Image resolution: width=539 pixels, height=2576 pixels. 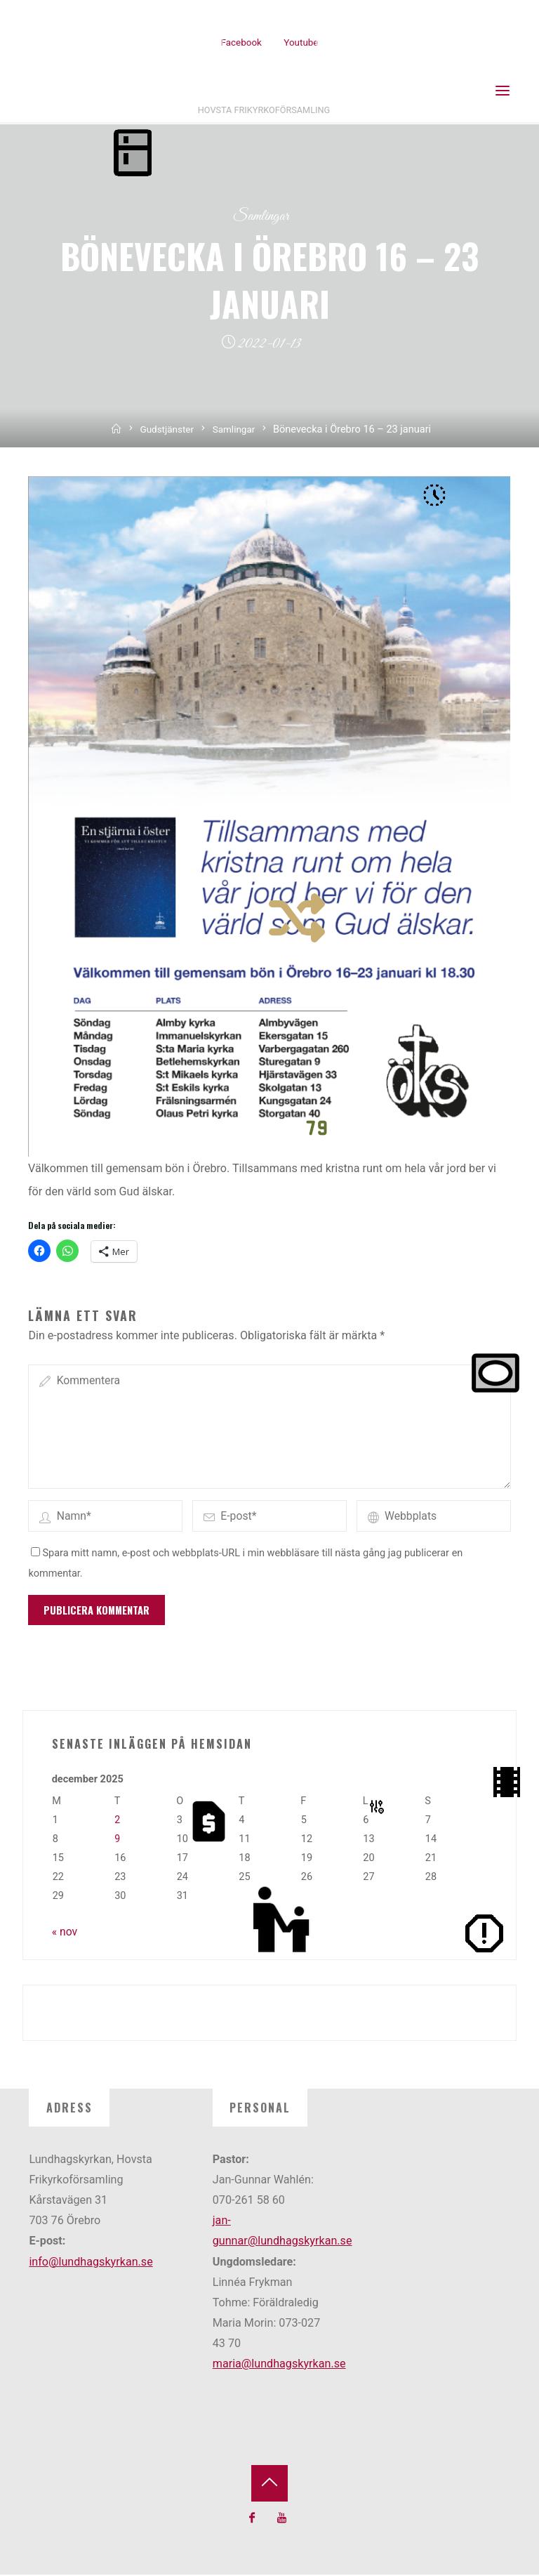 I want to click on indicates an email error or delivery failure, so click(x=484, y=1933).